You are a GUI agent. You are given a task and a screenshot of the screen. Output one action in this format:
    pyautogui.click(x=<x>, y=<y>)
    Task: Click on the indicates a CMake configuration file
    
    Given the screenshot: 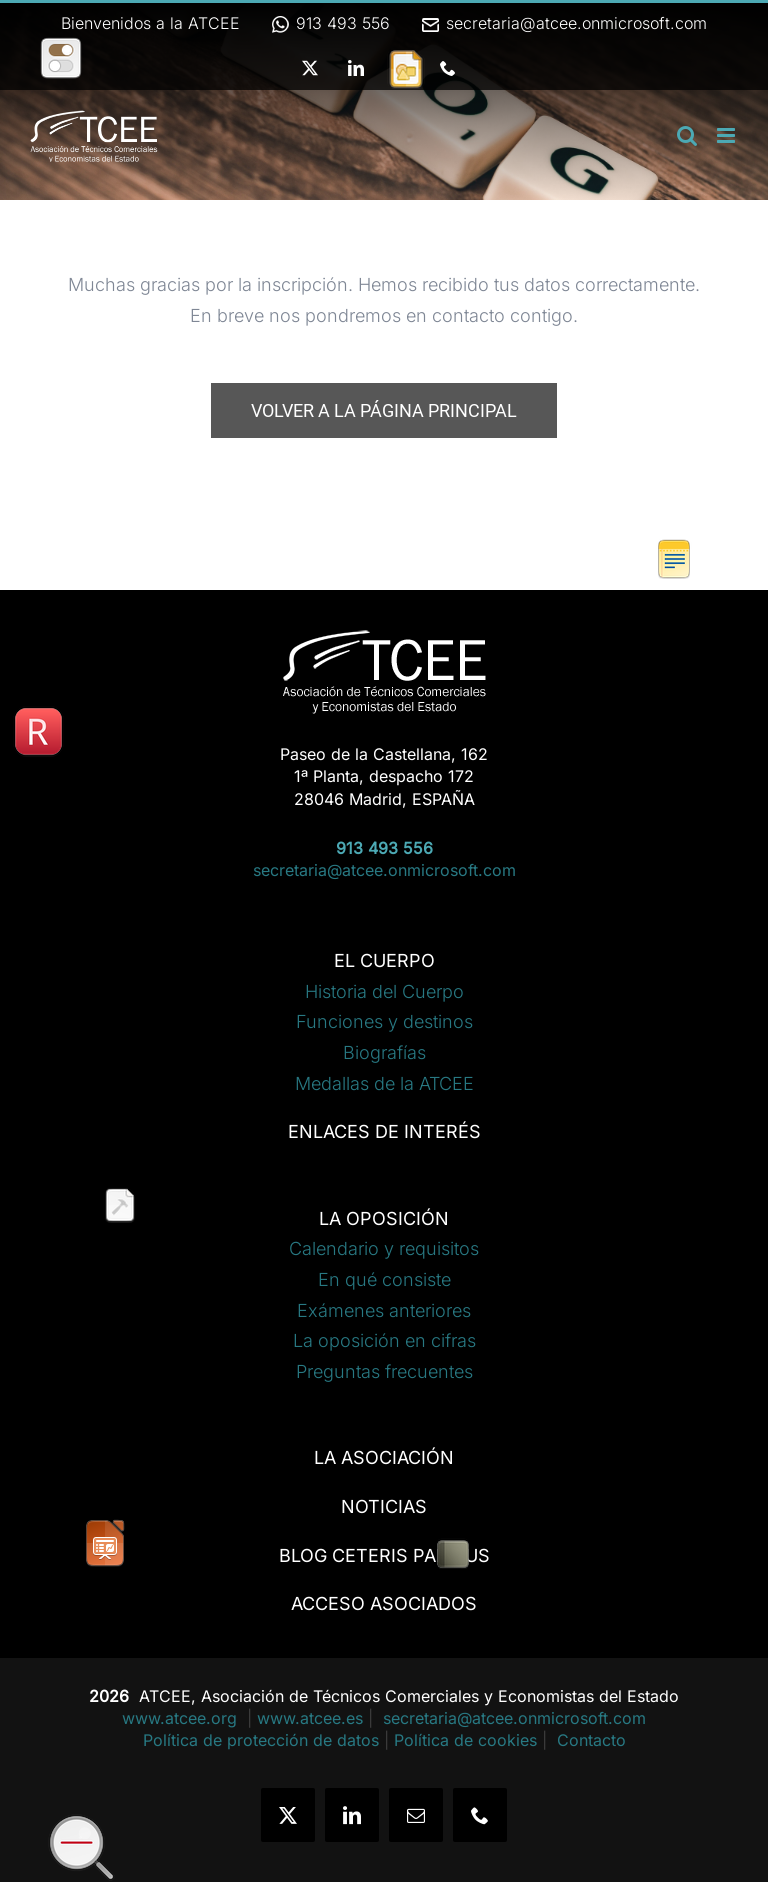 What is the action you would take?
    pyautogui.click(x=120, y=1205)
    